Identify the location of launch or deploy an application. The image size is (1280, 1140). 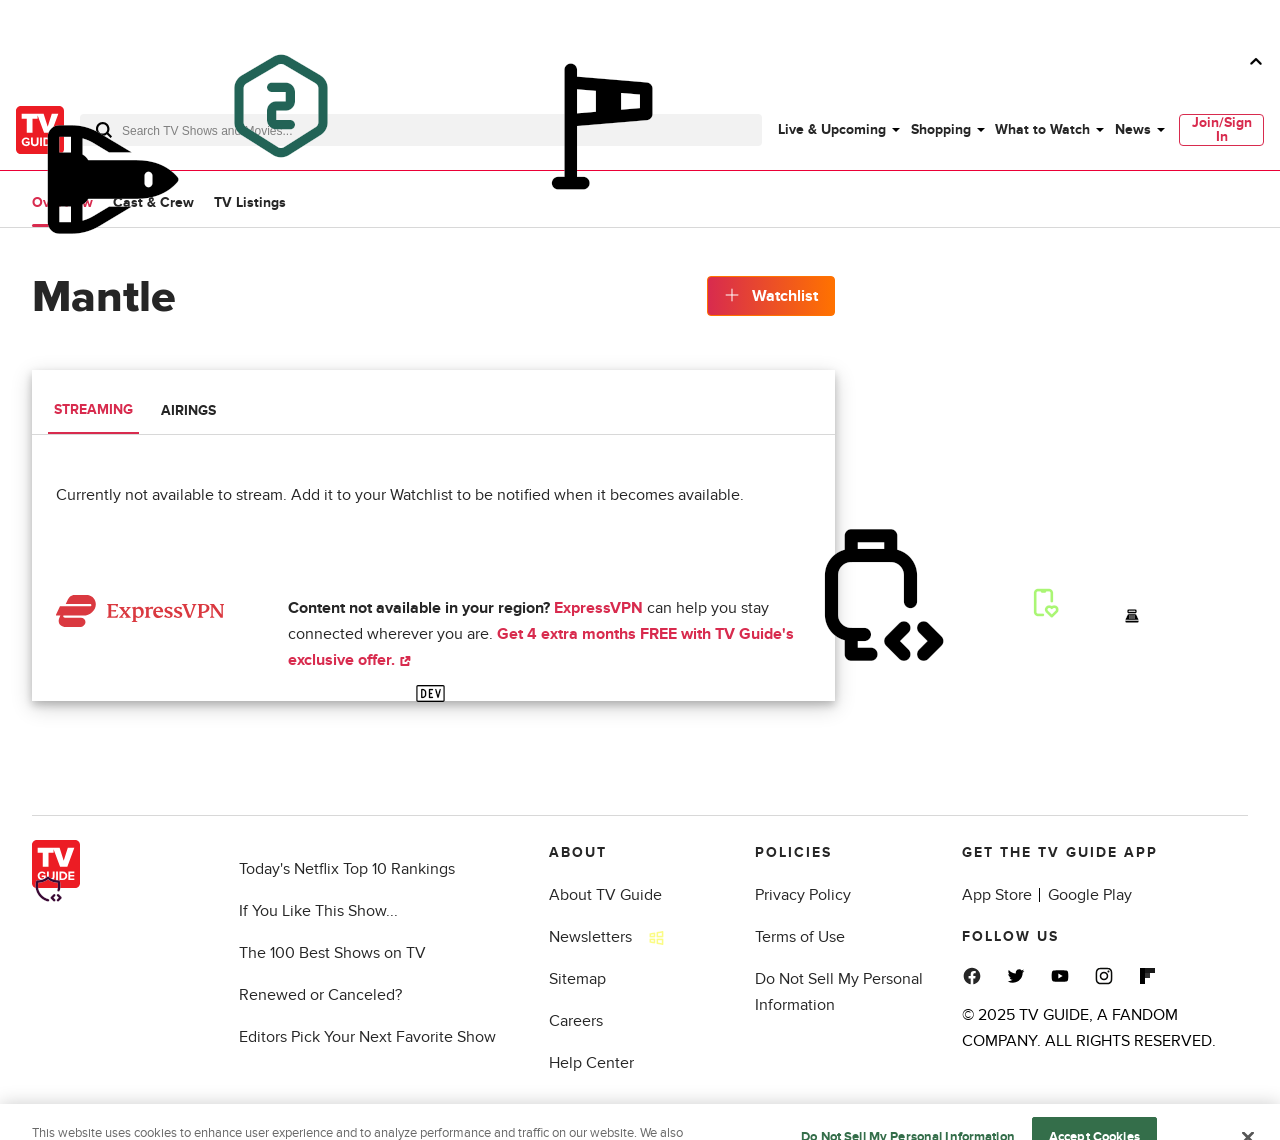
(117, 179).